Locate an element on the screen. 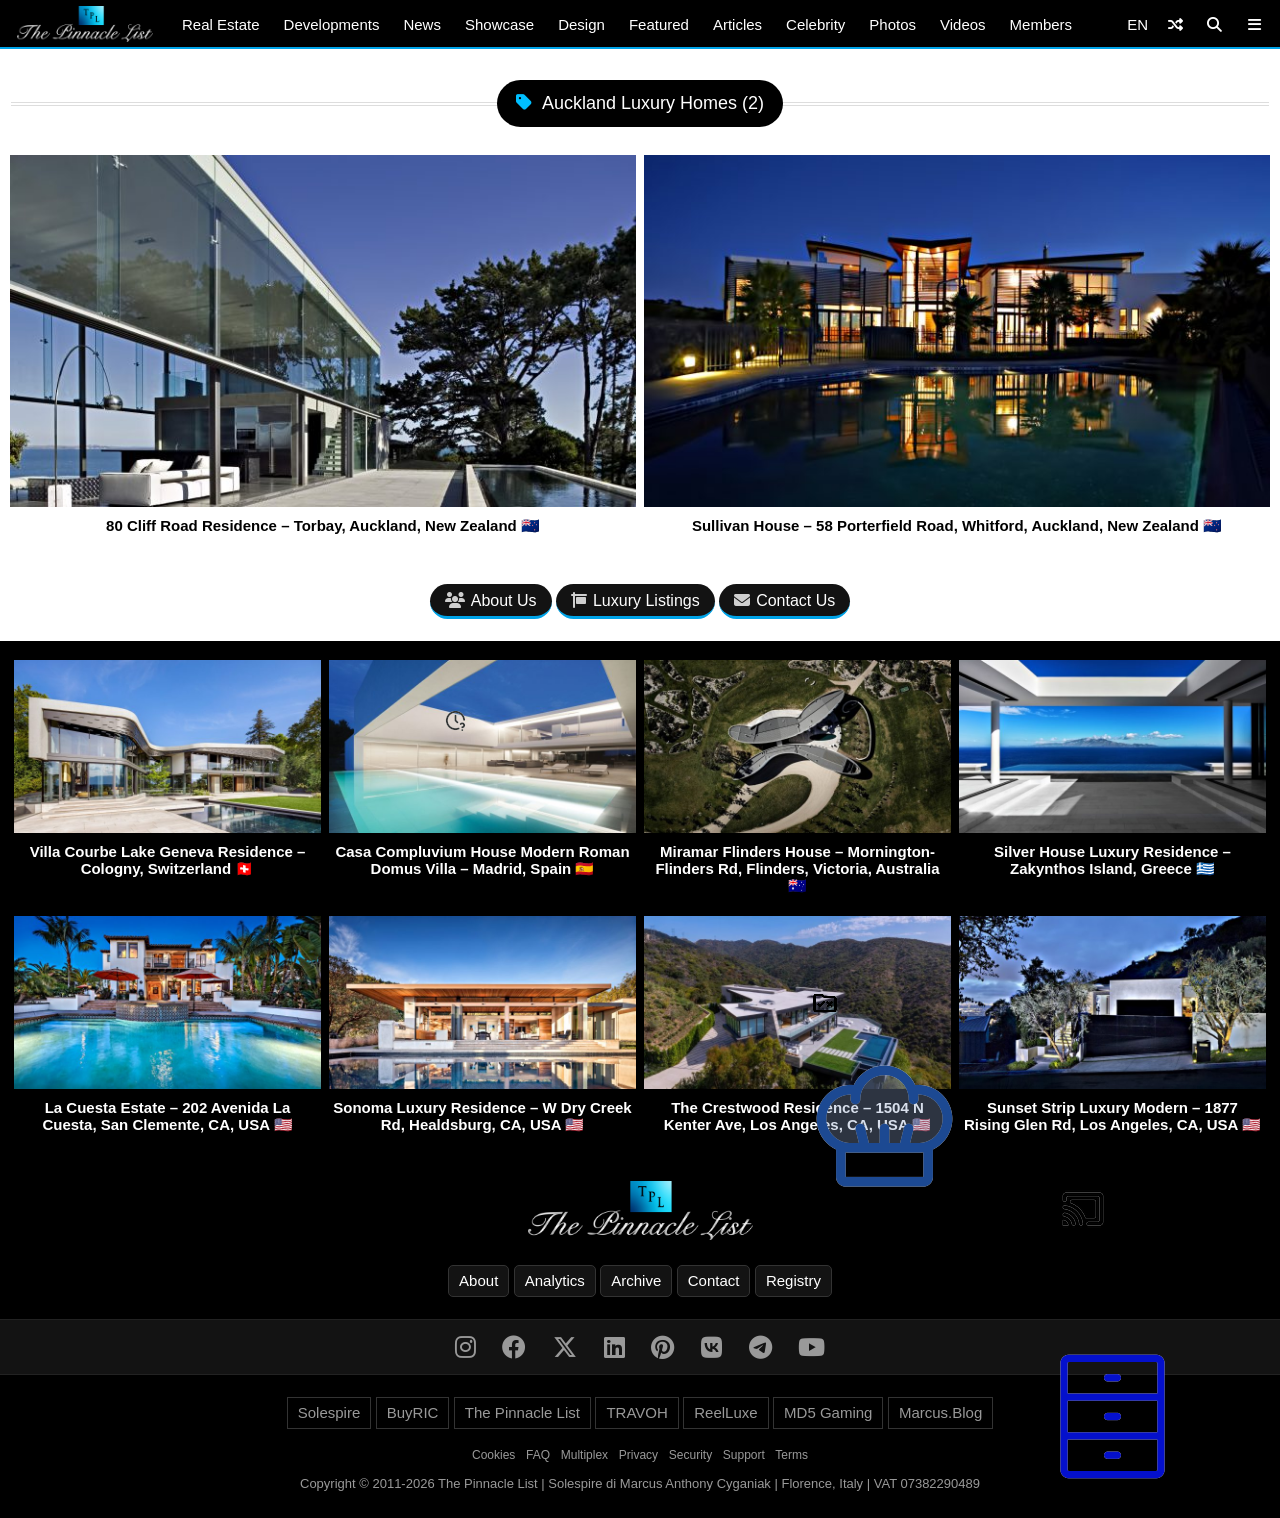 Image resolution: width=1280 pixels, height=1518 pixels. unknown or unconfirmed time is located at coordinates (455, 720).